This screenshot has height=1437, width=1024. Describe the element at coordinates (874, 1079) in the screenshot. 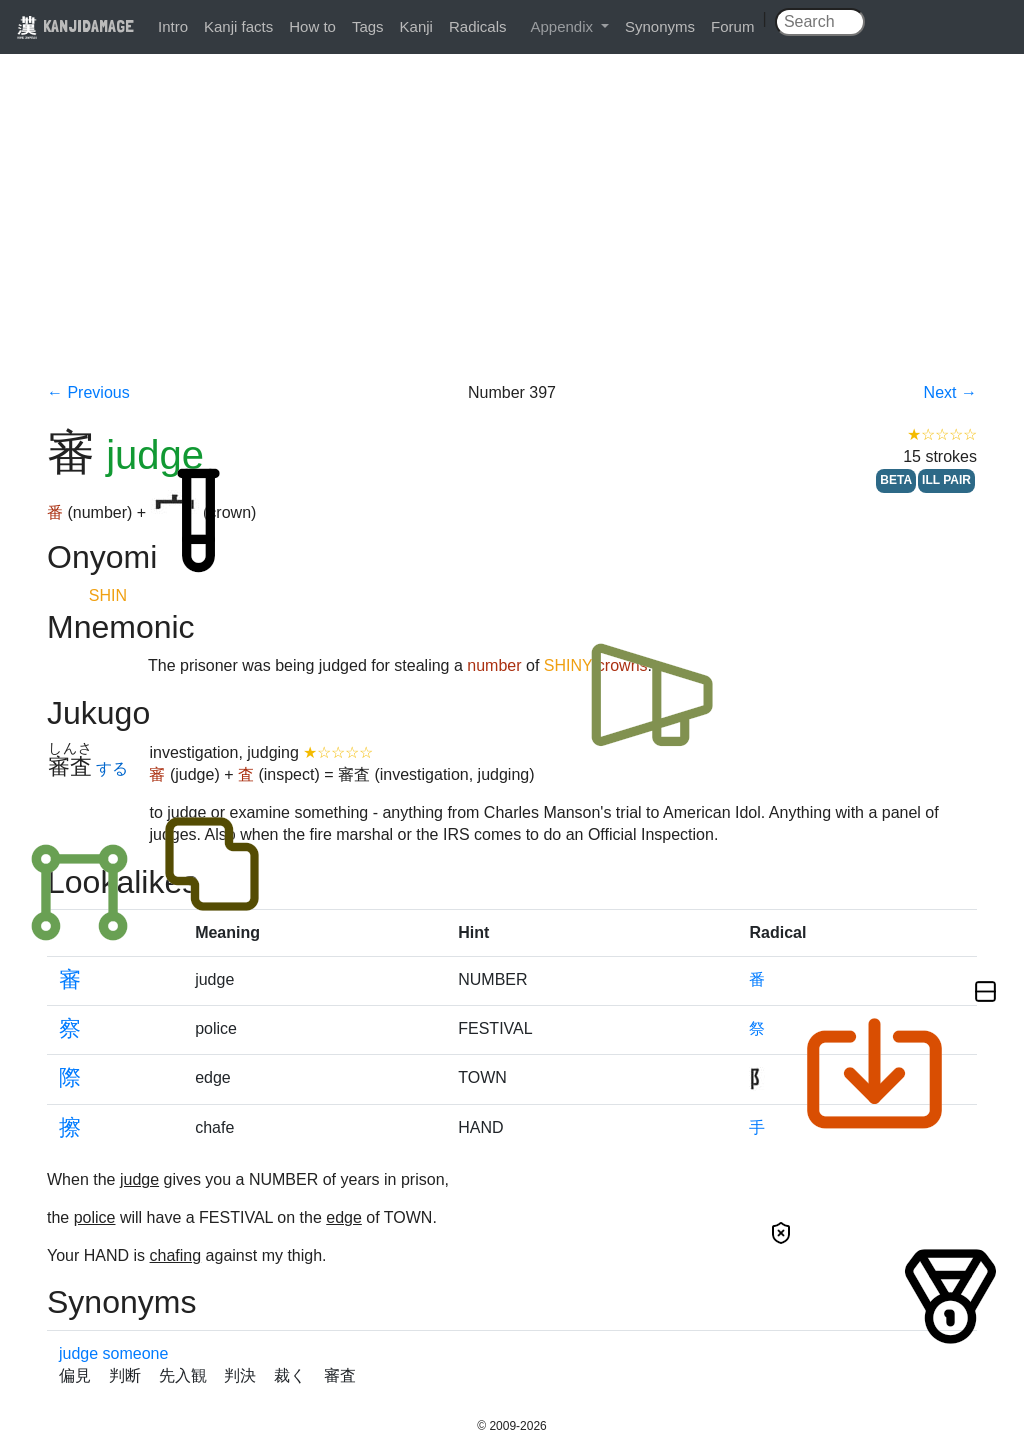

I see `import a file or data into the app` at that location.